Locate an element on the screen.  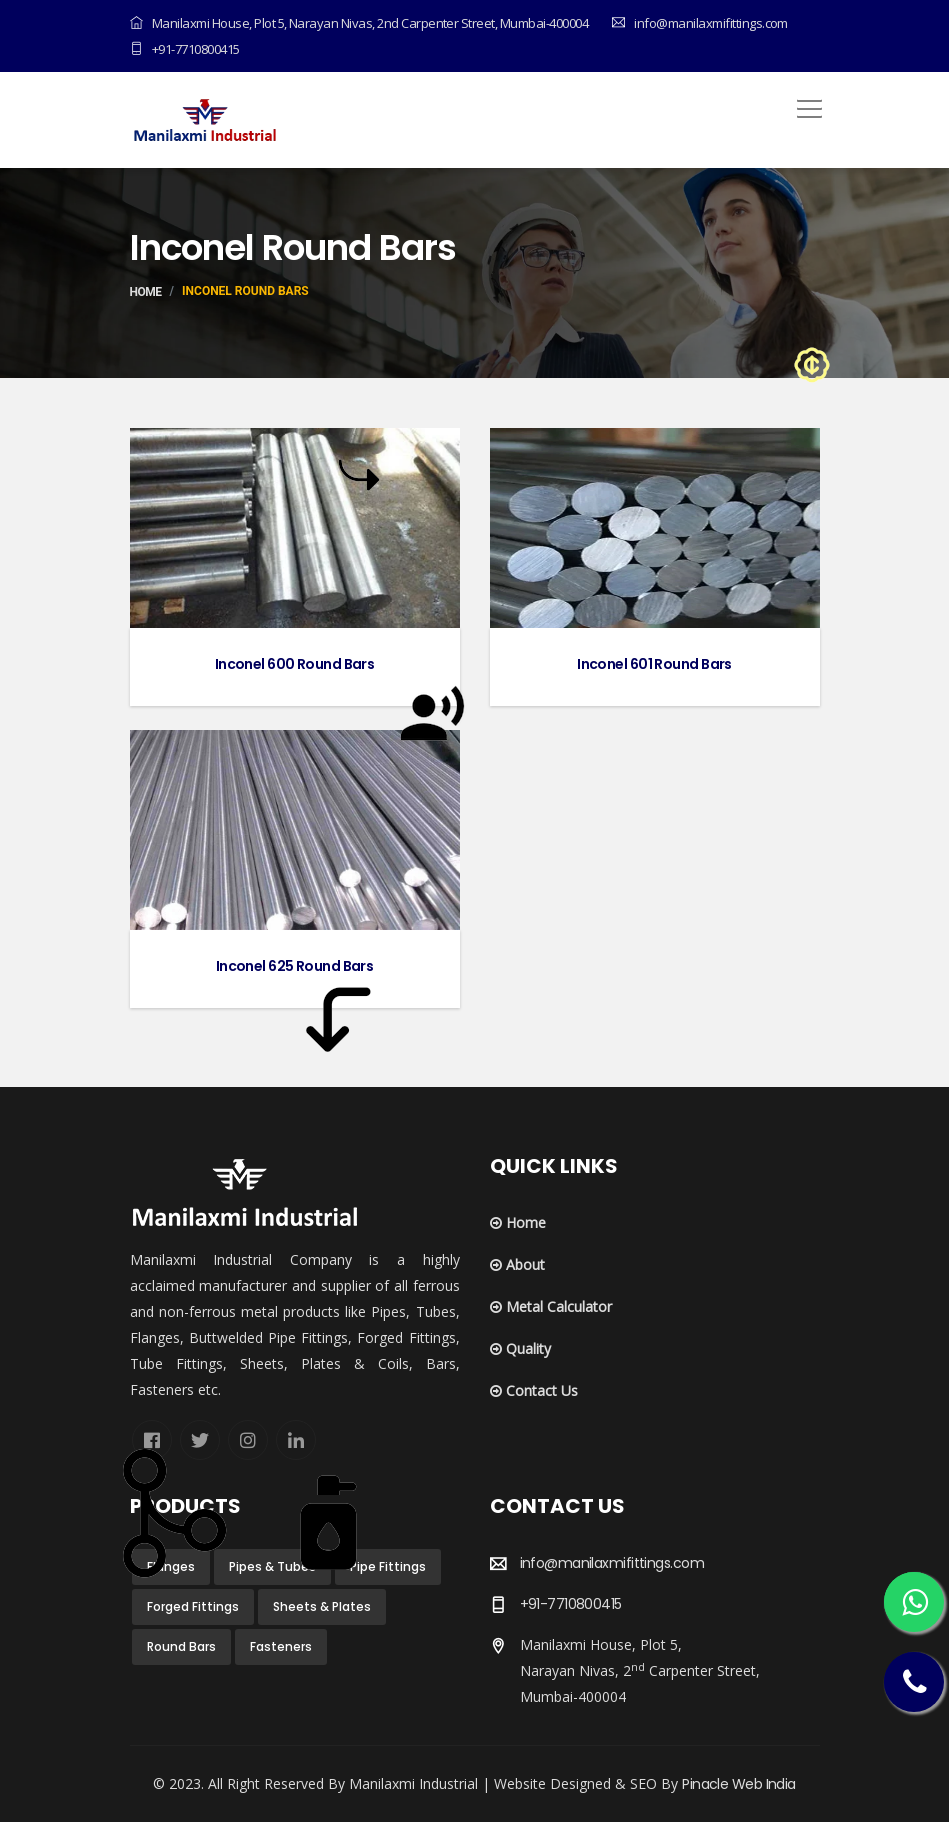
access hand sanitizer or soap dispenser location is located at coordinates (328, 1525).